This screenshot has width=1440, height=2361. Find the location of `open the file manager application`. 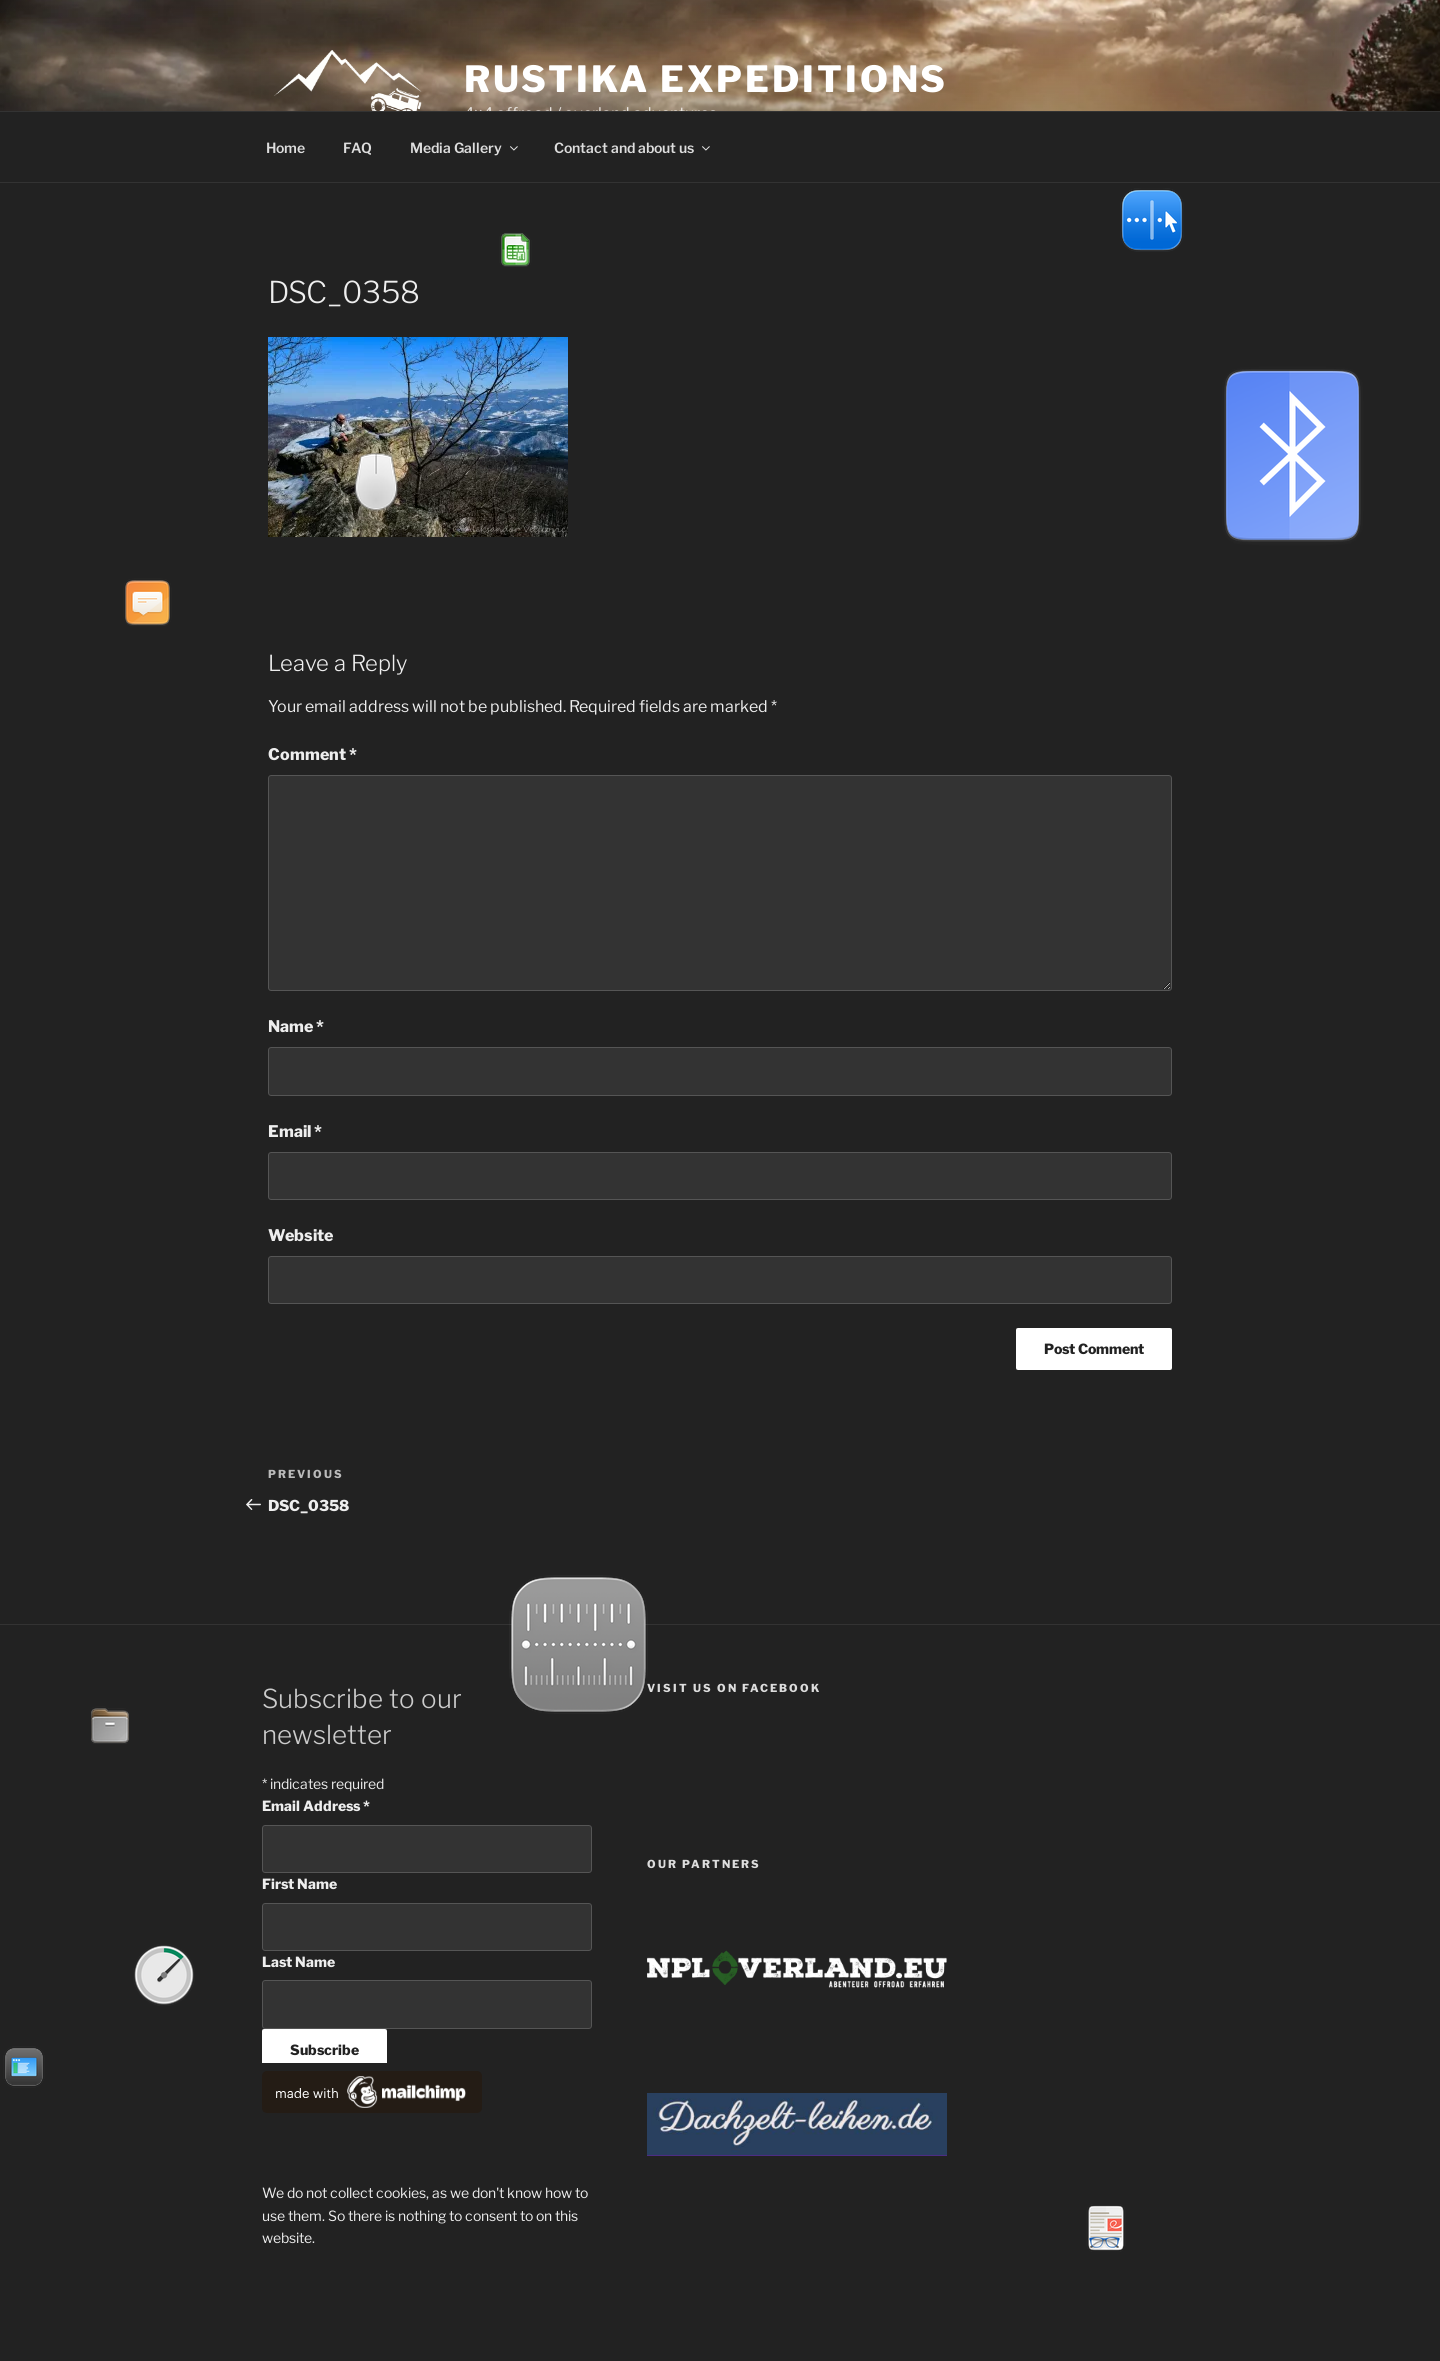

open the file manager application is located at coordinates (110, 1725).